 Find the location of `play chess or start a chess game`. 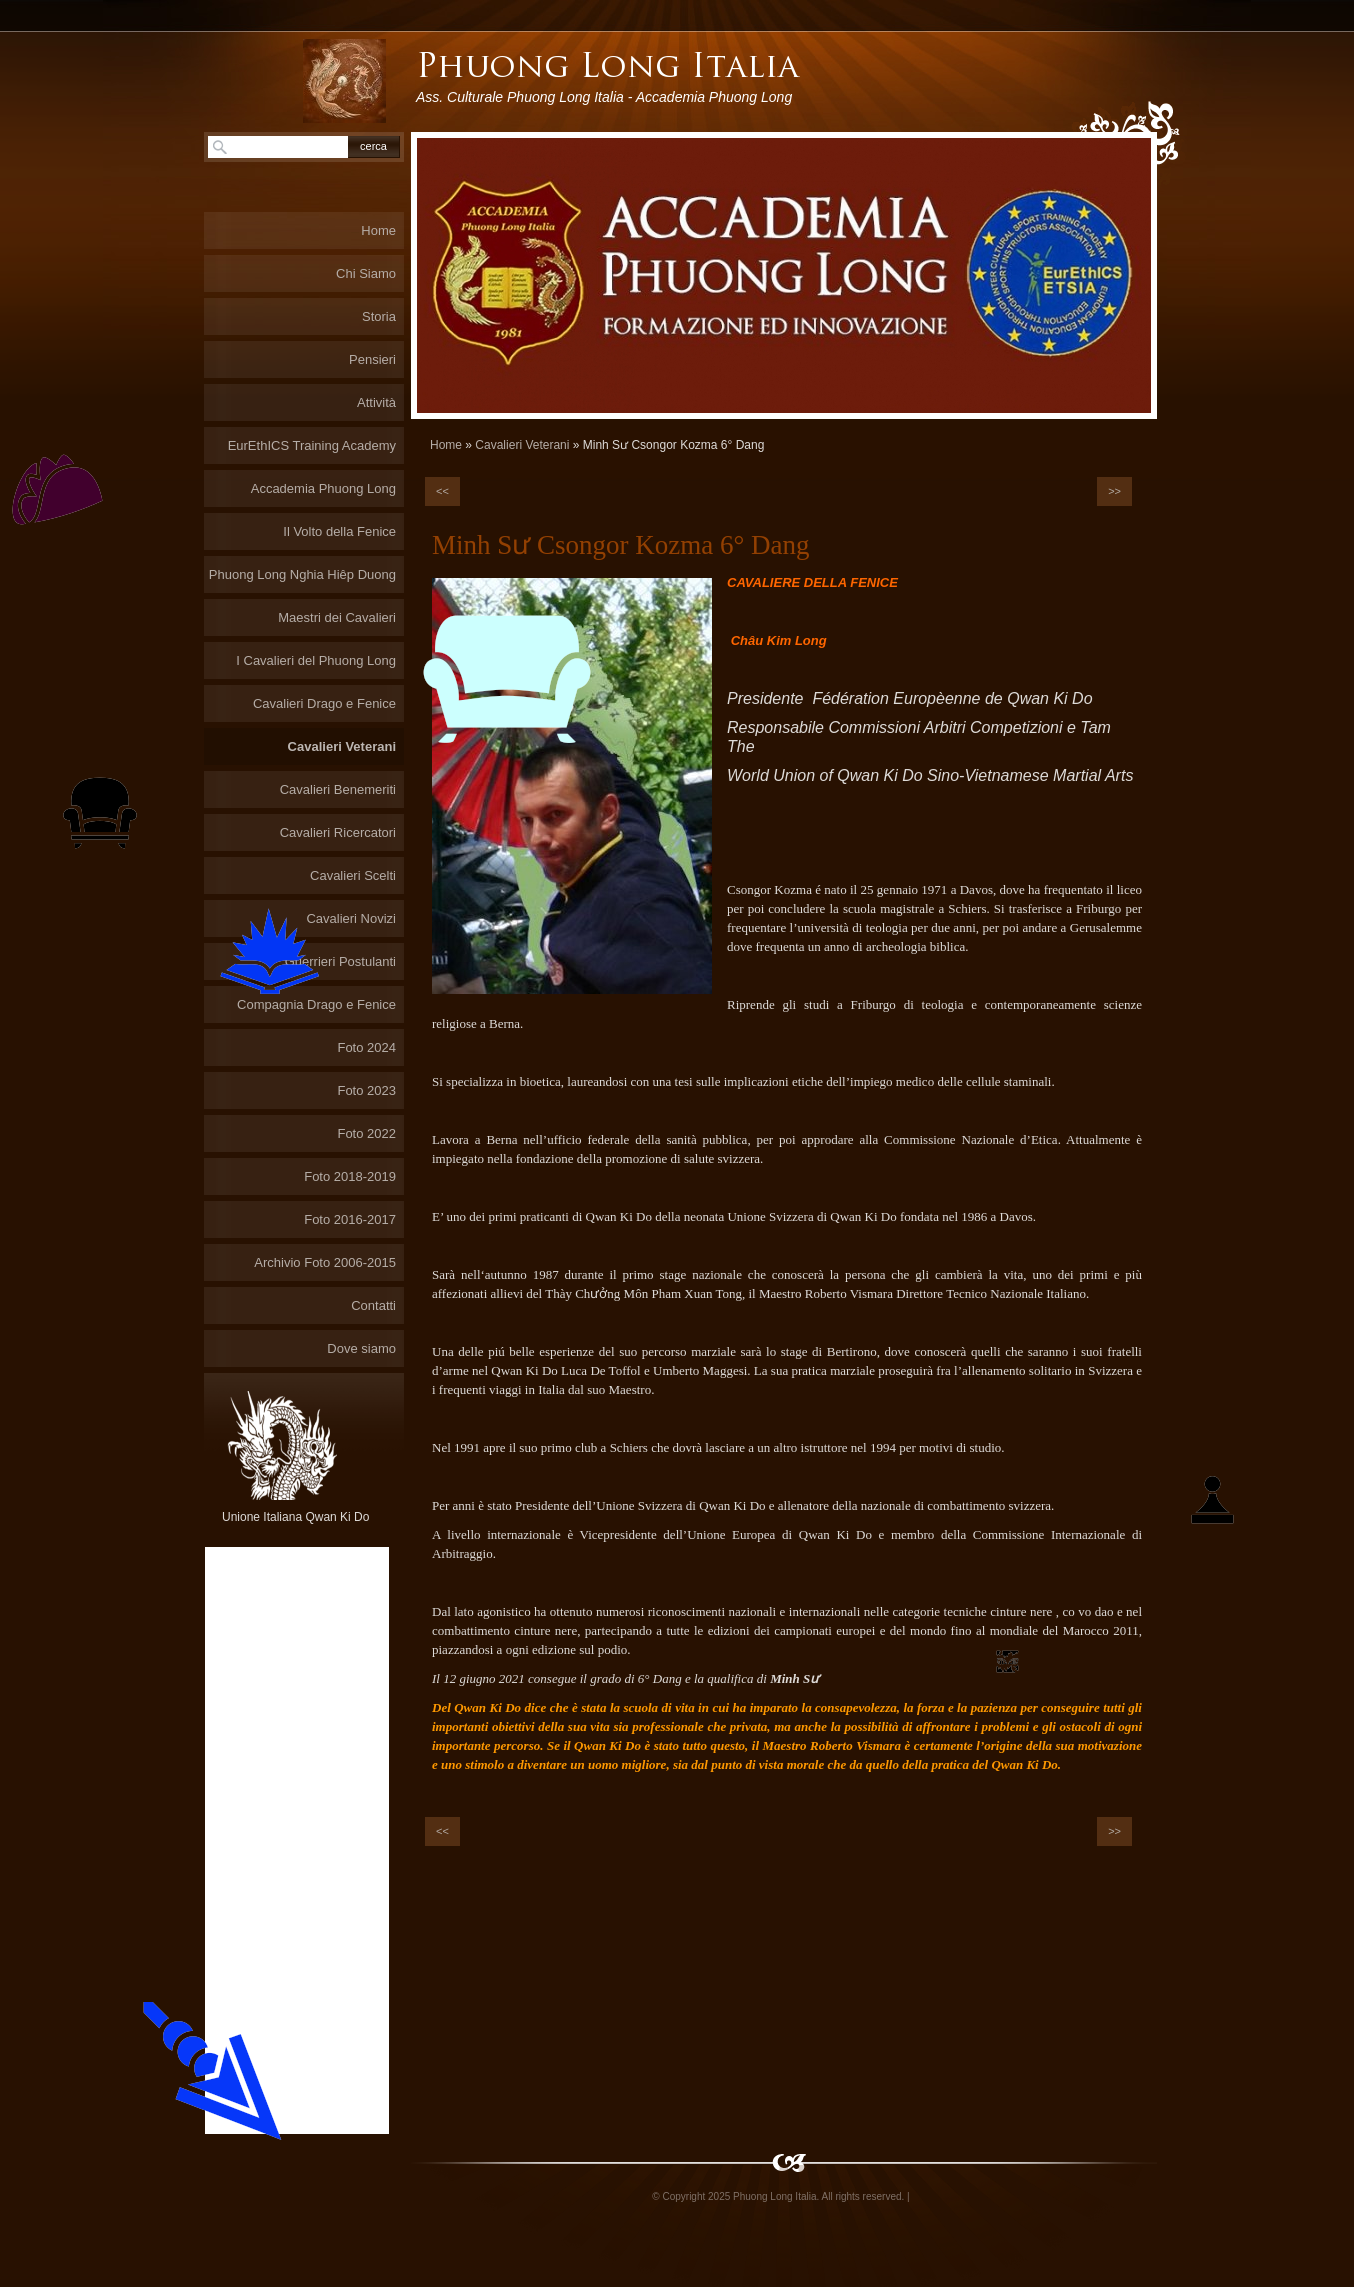

play chess or start a chess game is located at coordinates (1212, 1492).